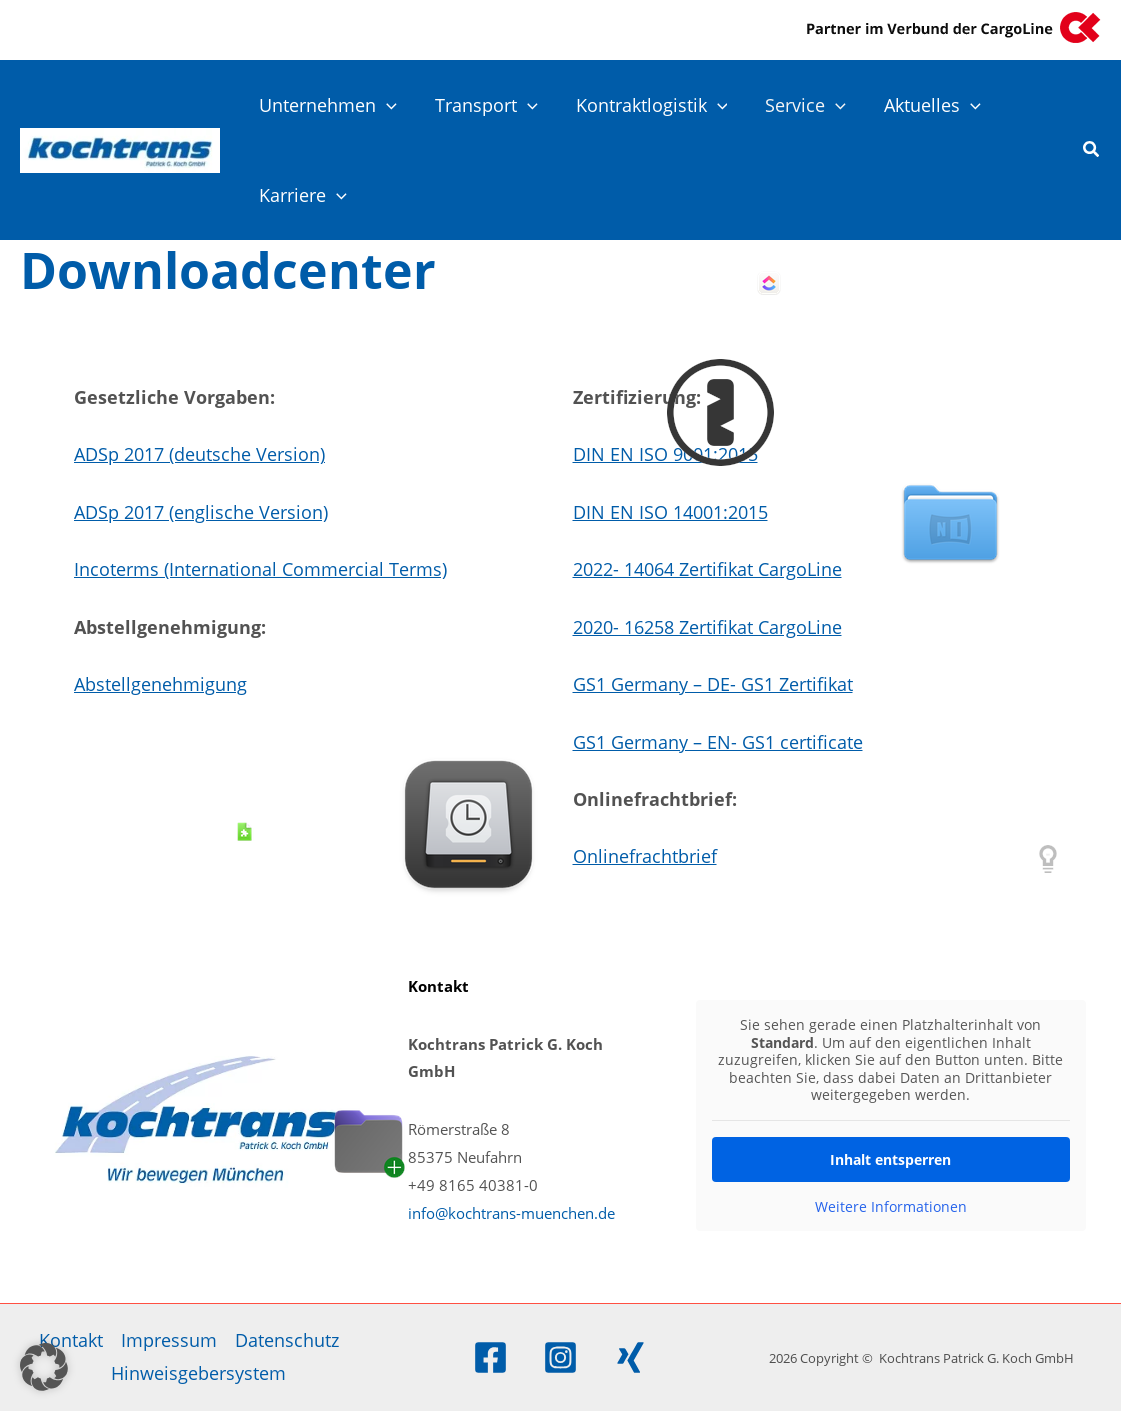  What do you see at coordinates (1048, 859) in the screenshot?
I see `view information or help details` at bounding box center [1048, 859].